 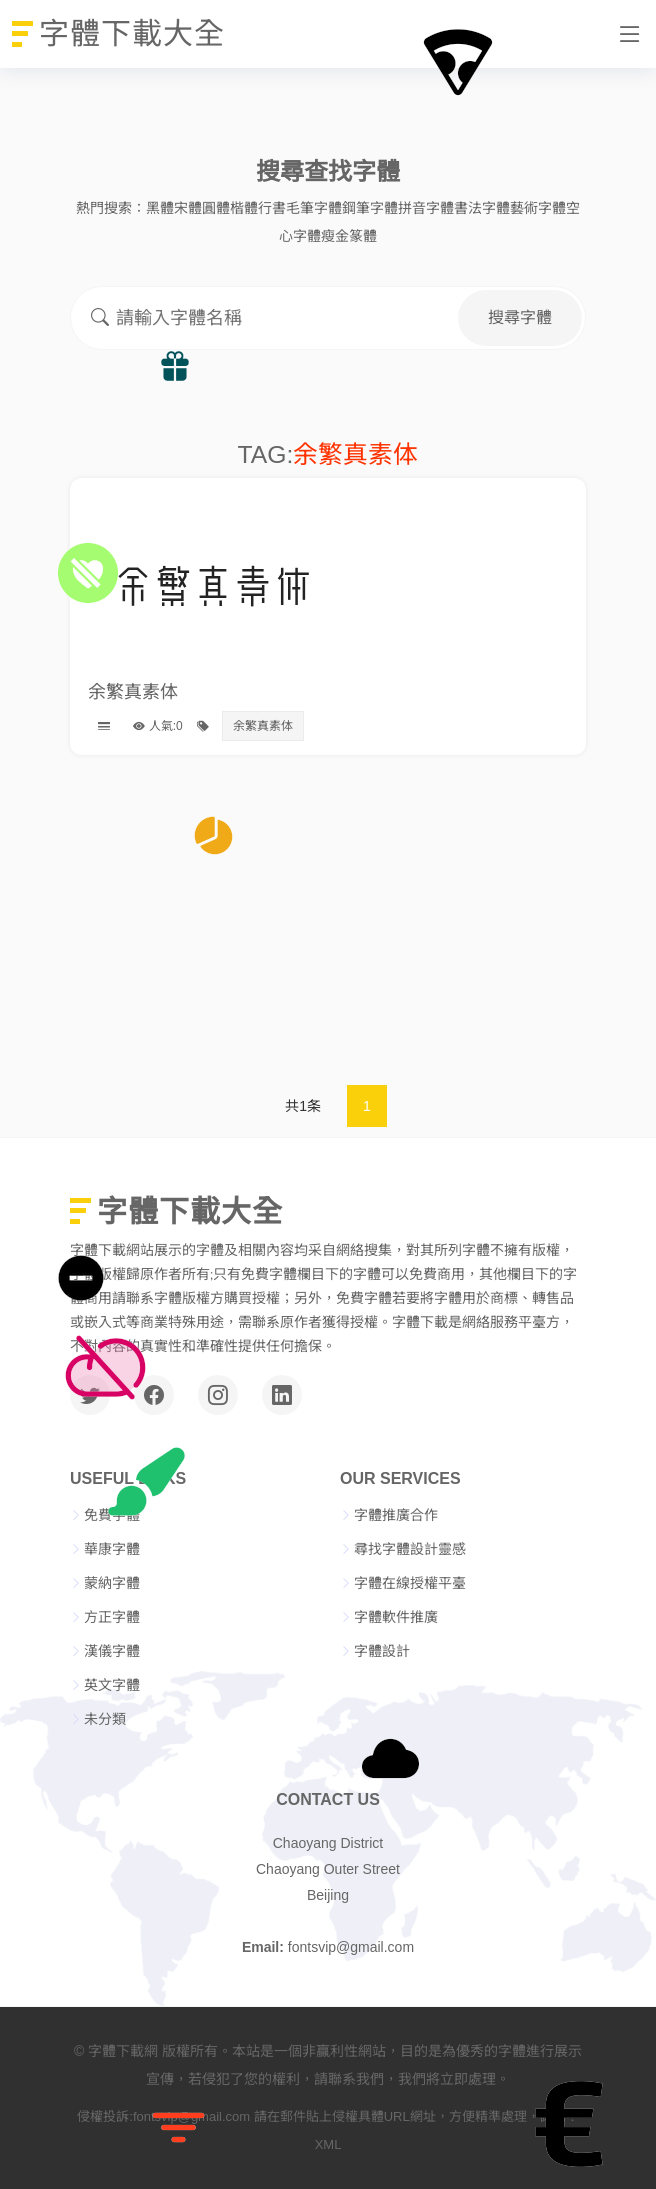 What do you see at coordinates (213, 835) in the screenshot?
I see `view analytics or statistics` at bounding box center [213, 835].